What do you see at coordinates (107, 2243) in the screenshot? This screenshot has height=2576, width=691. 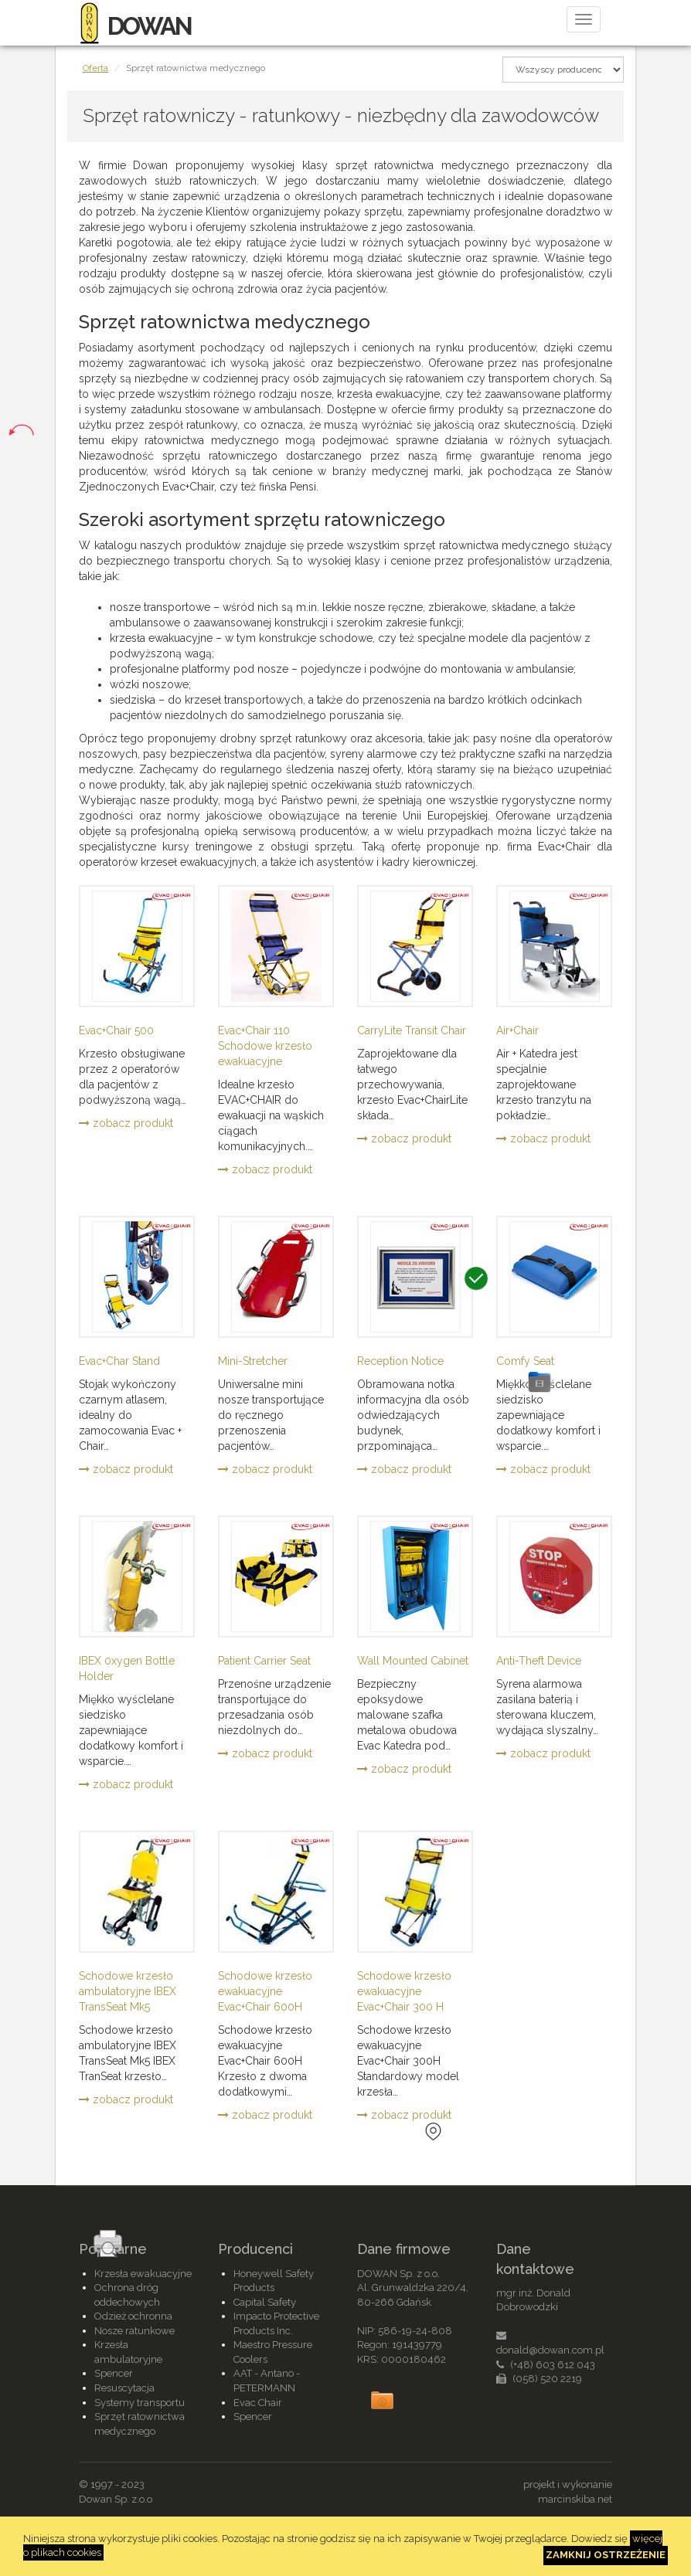 I see `preview document before printing` at bounding box center [107, 2243].